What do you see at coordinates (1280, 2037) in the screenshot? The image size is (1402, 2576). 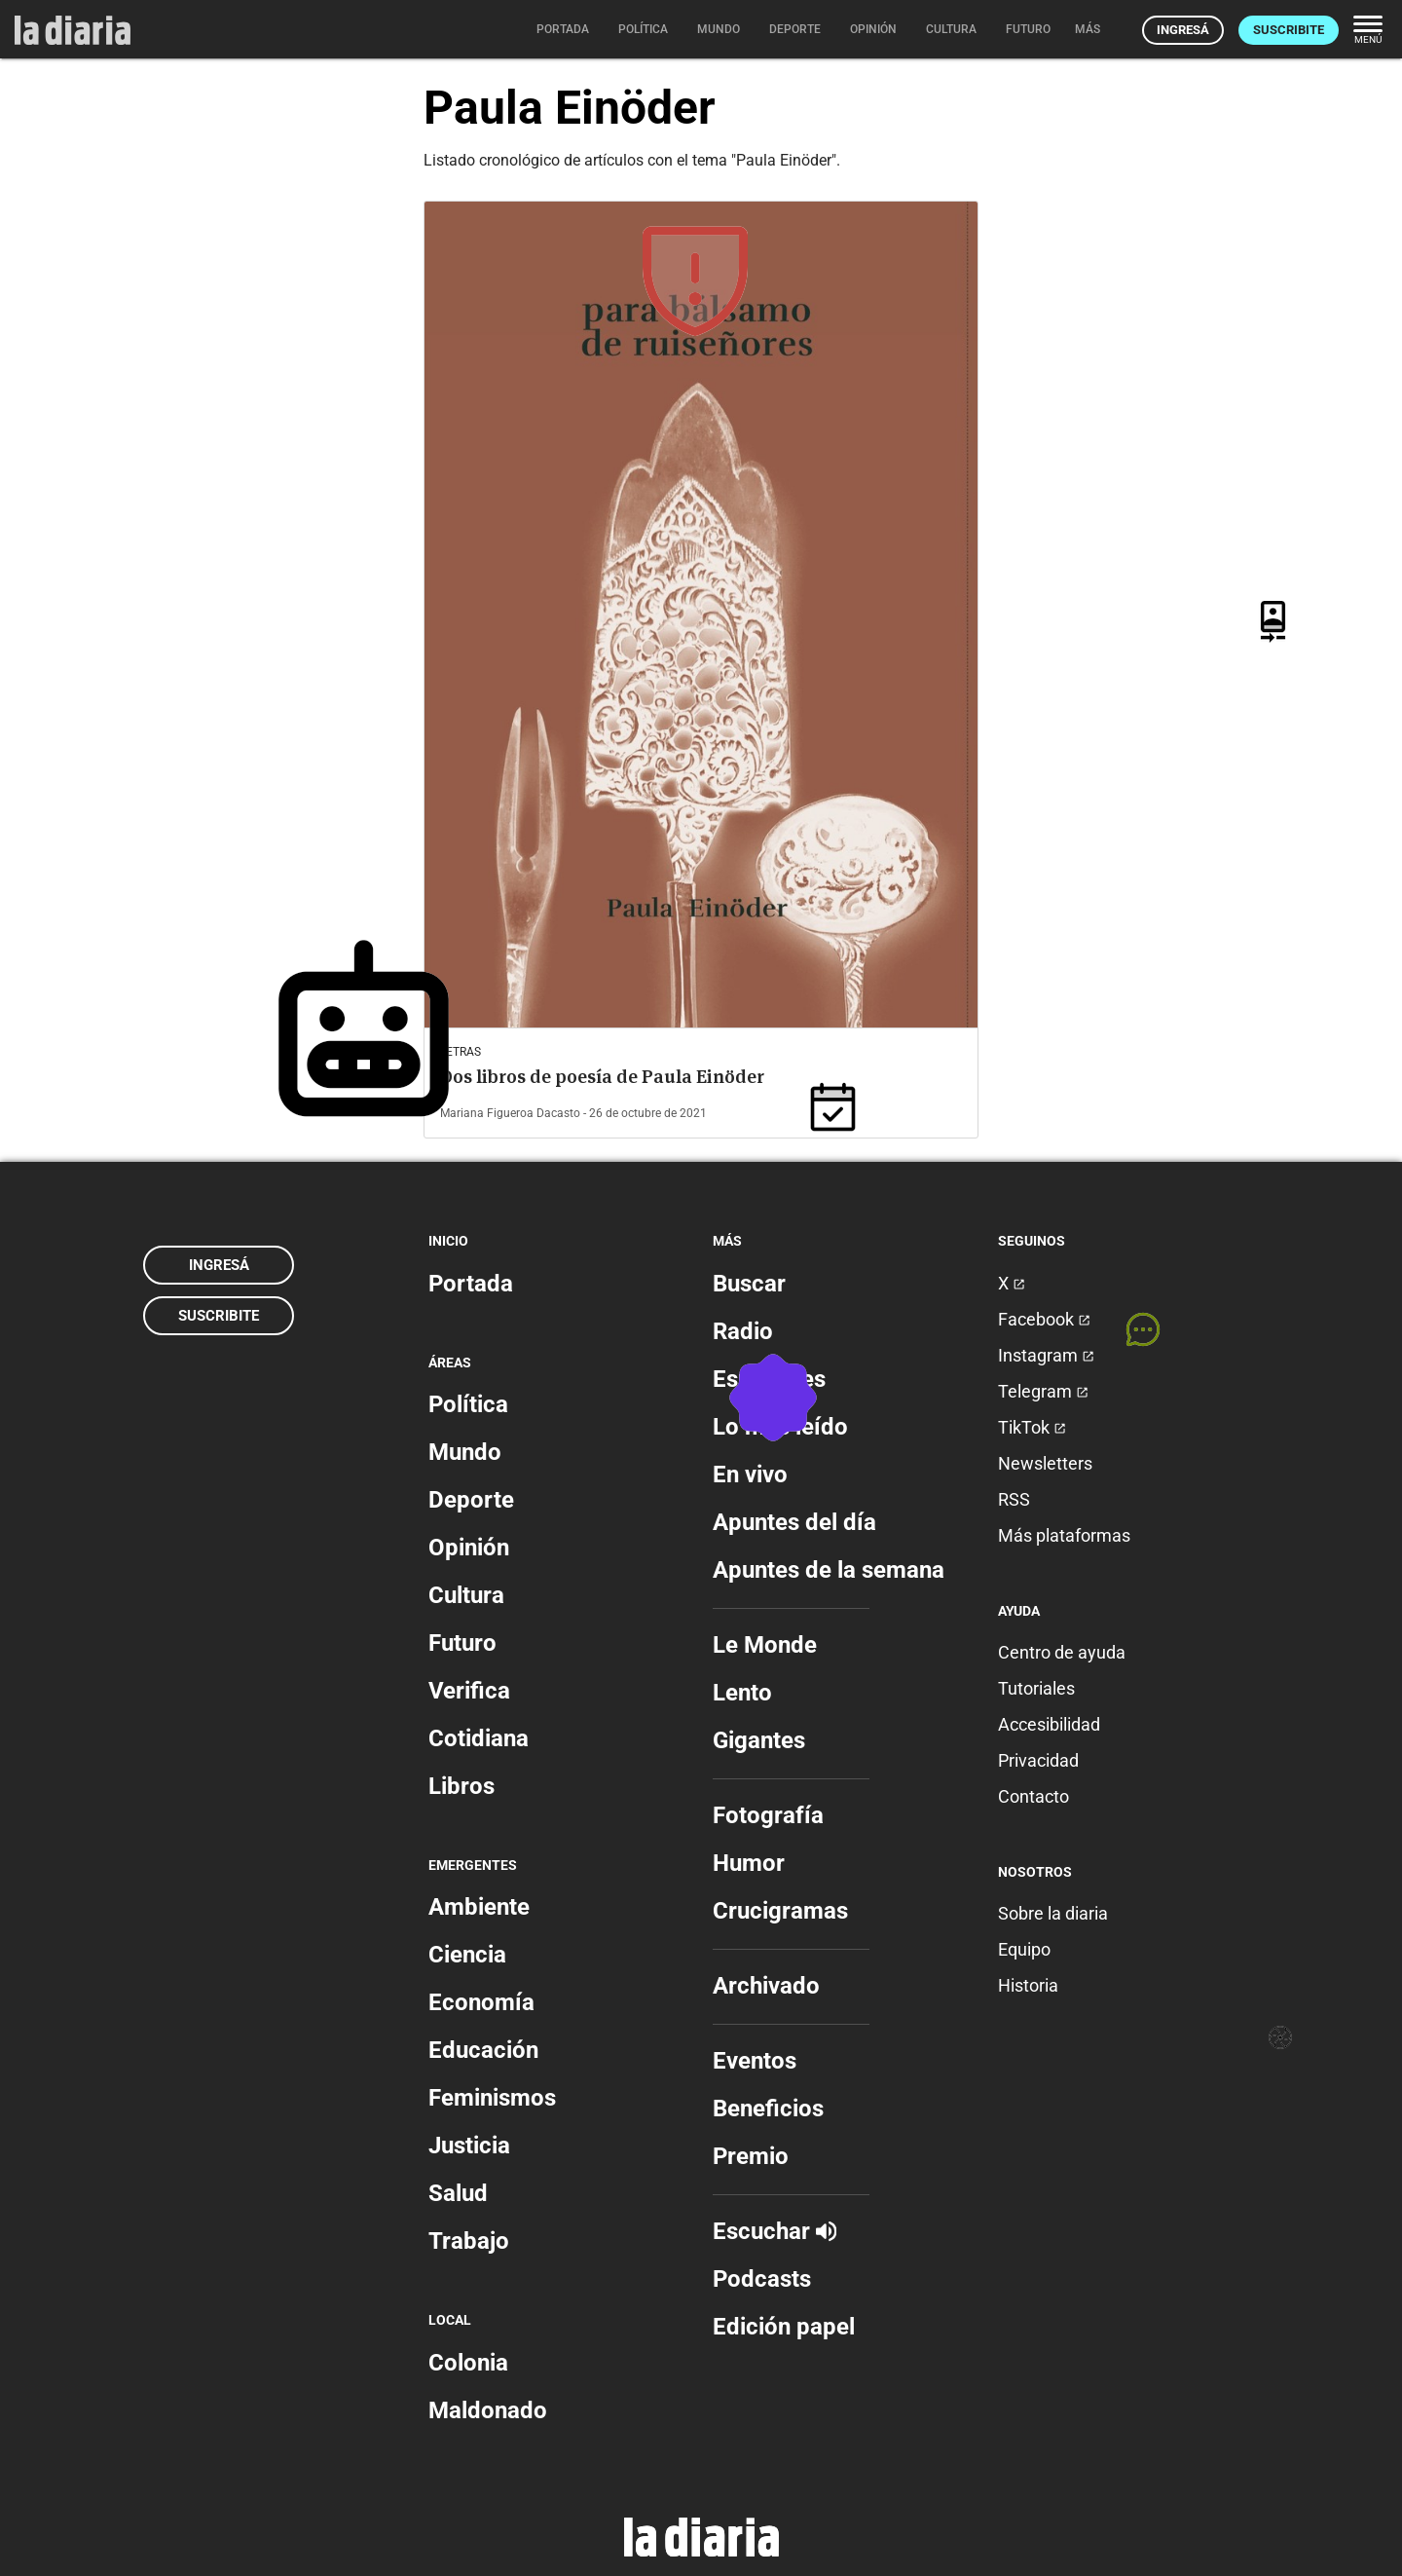 I see `loading content in progress` at bounding box center [1280, 2037].